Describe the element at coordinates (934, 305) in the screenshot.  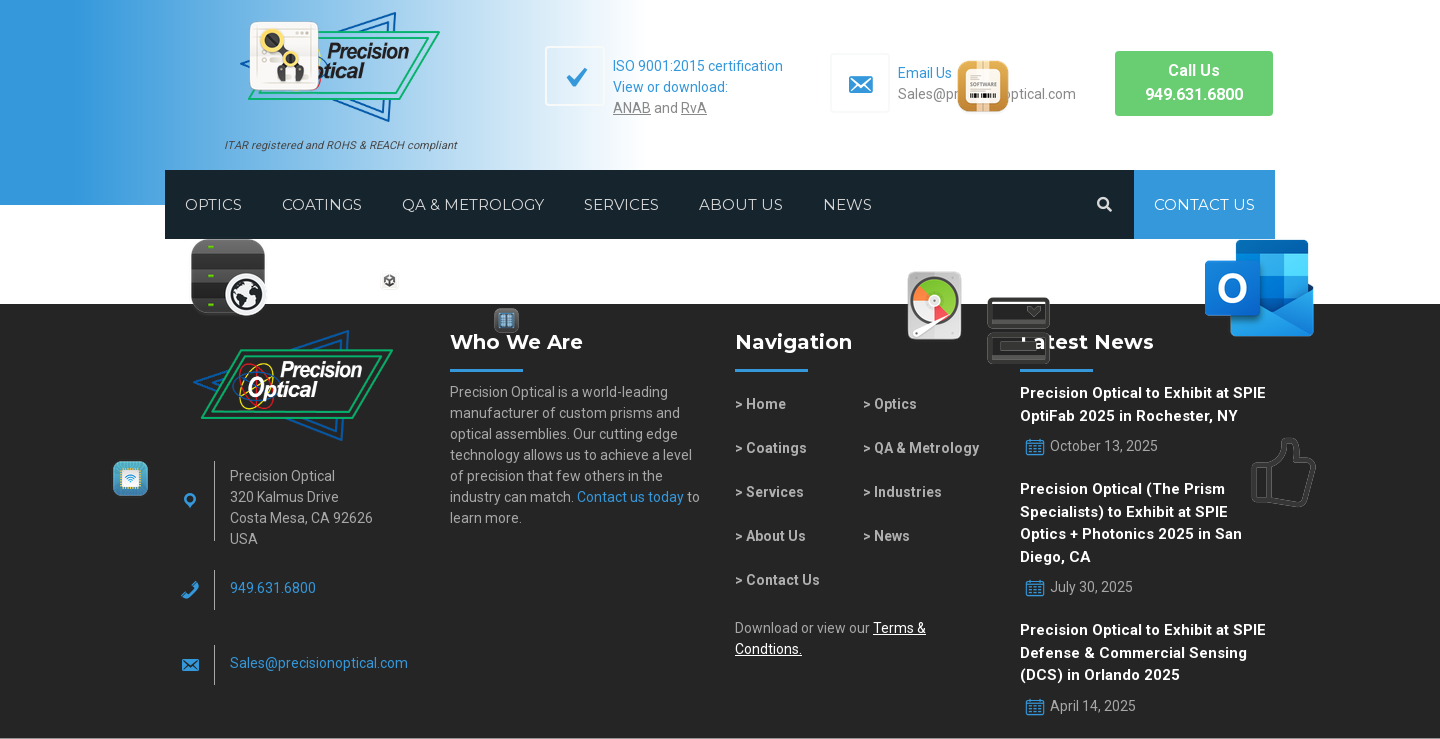
I see `open gparted disk partition manager` at that location.